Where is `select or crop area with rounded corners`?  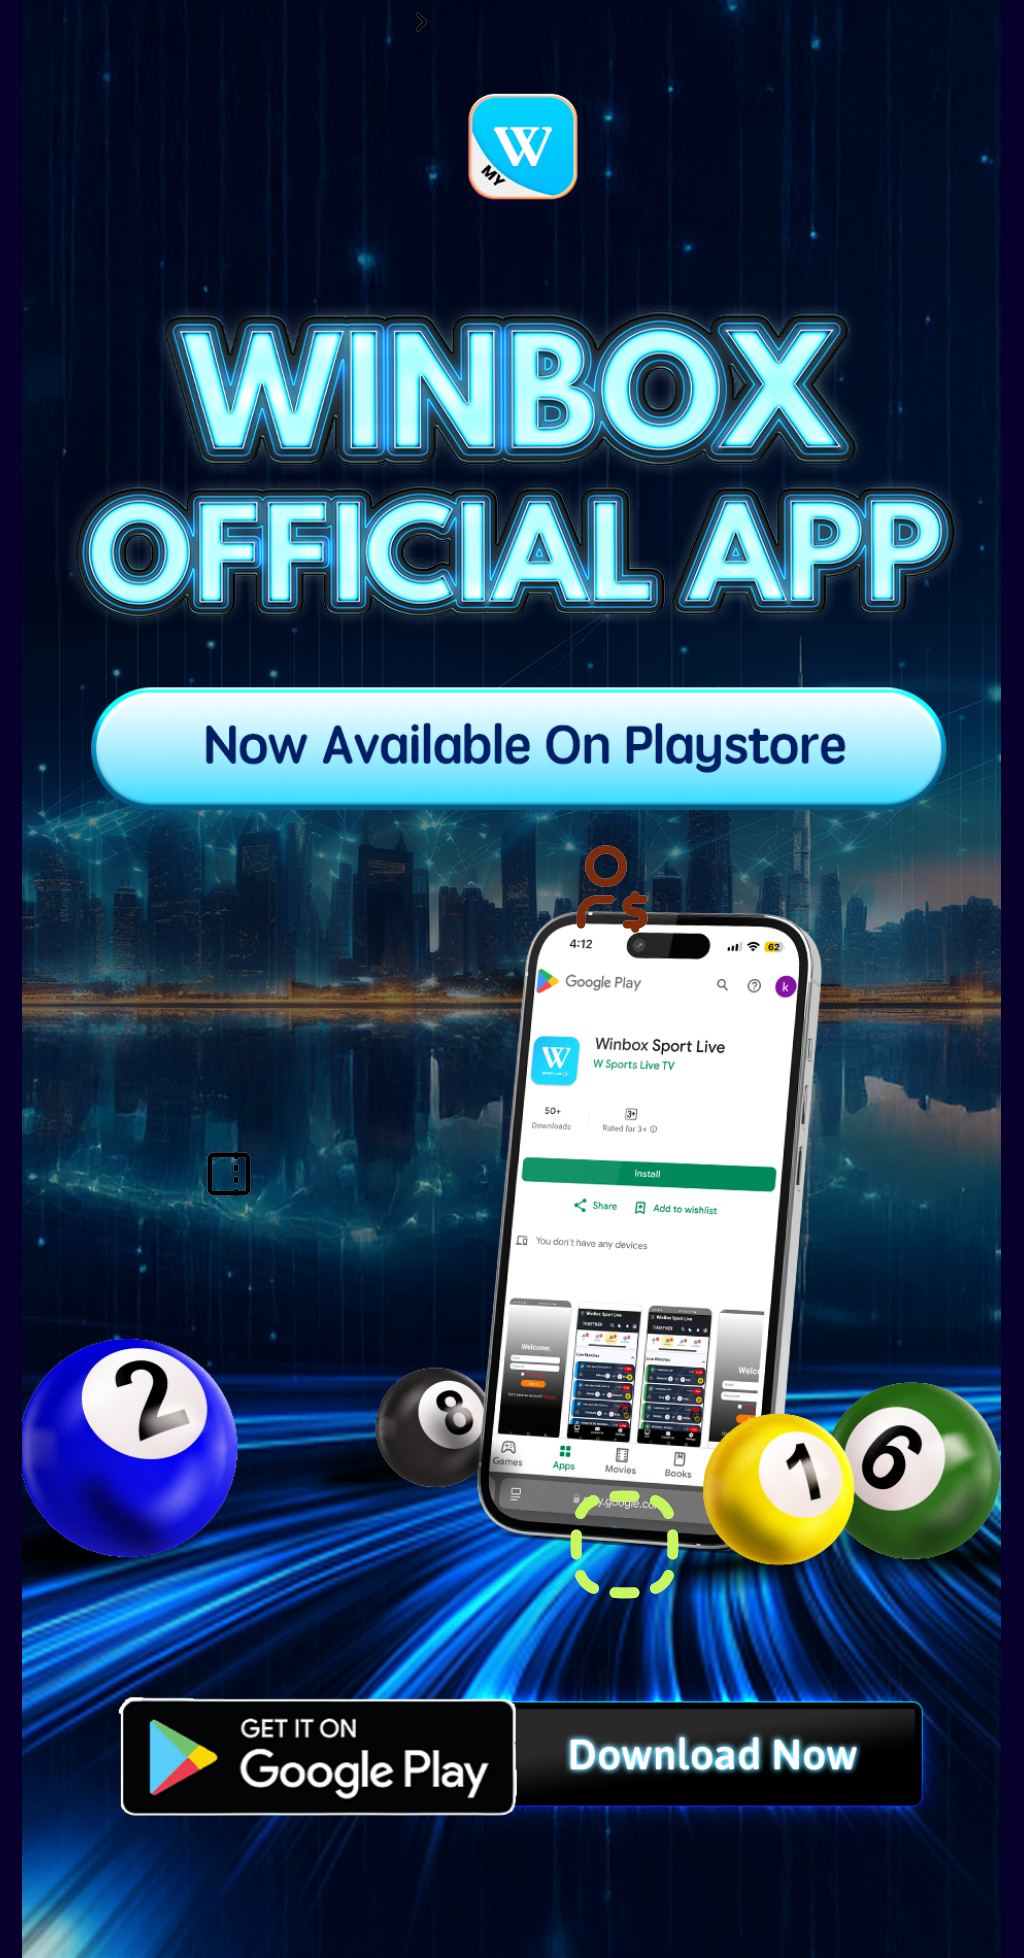
select or crop area with rounded corners is located at coordinates (624, 1544).